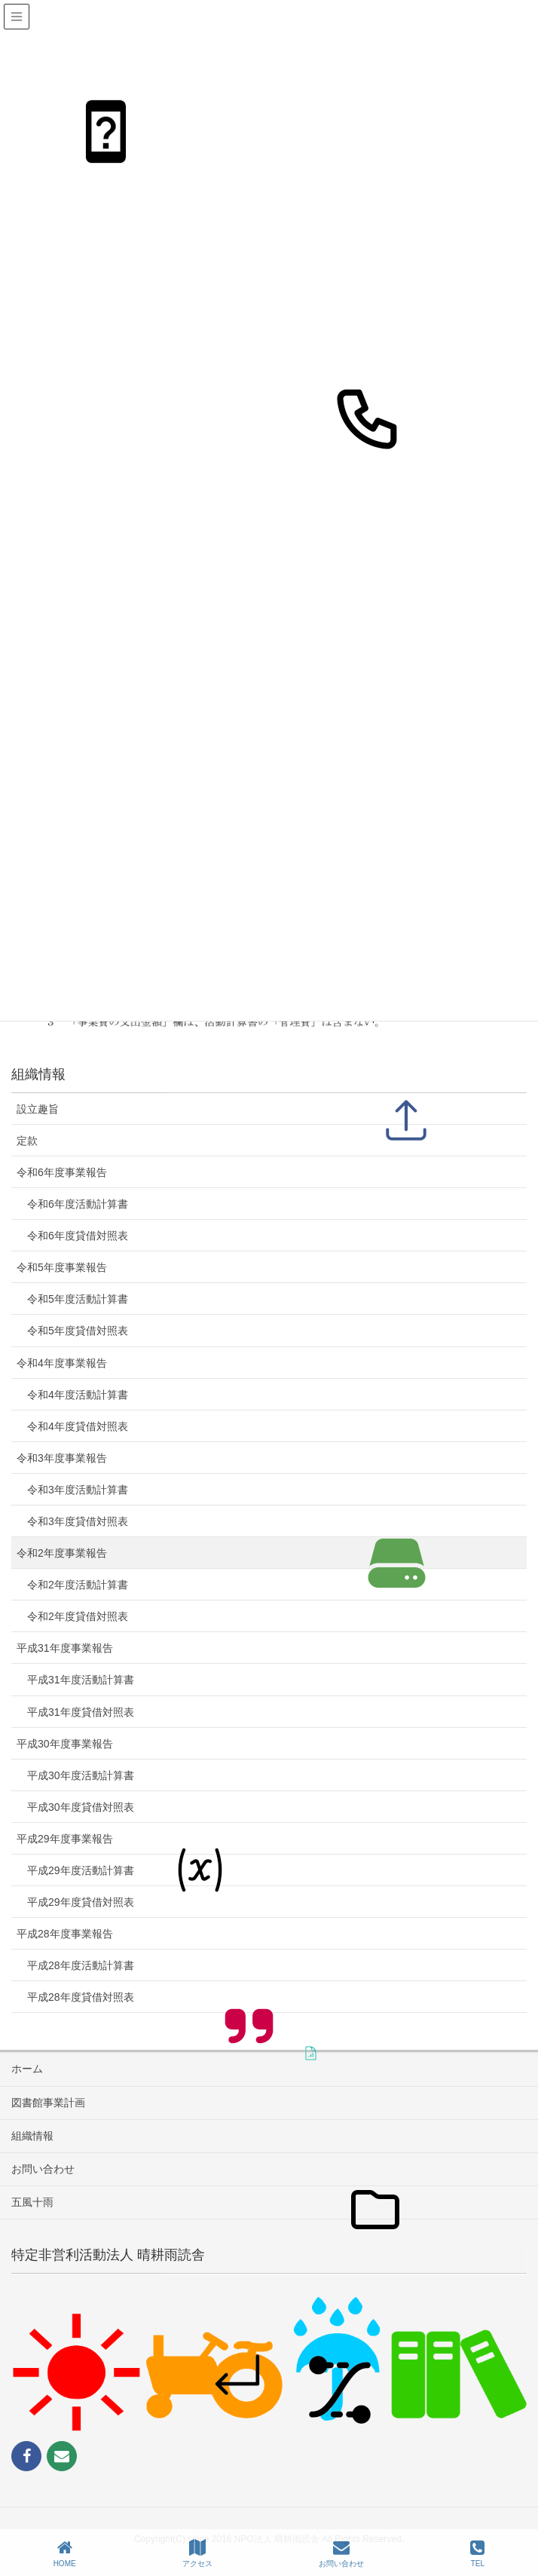 The height and width of the screenshot is (2576, 538). I want to click on insert a block quote, so click(249, 2026).